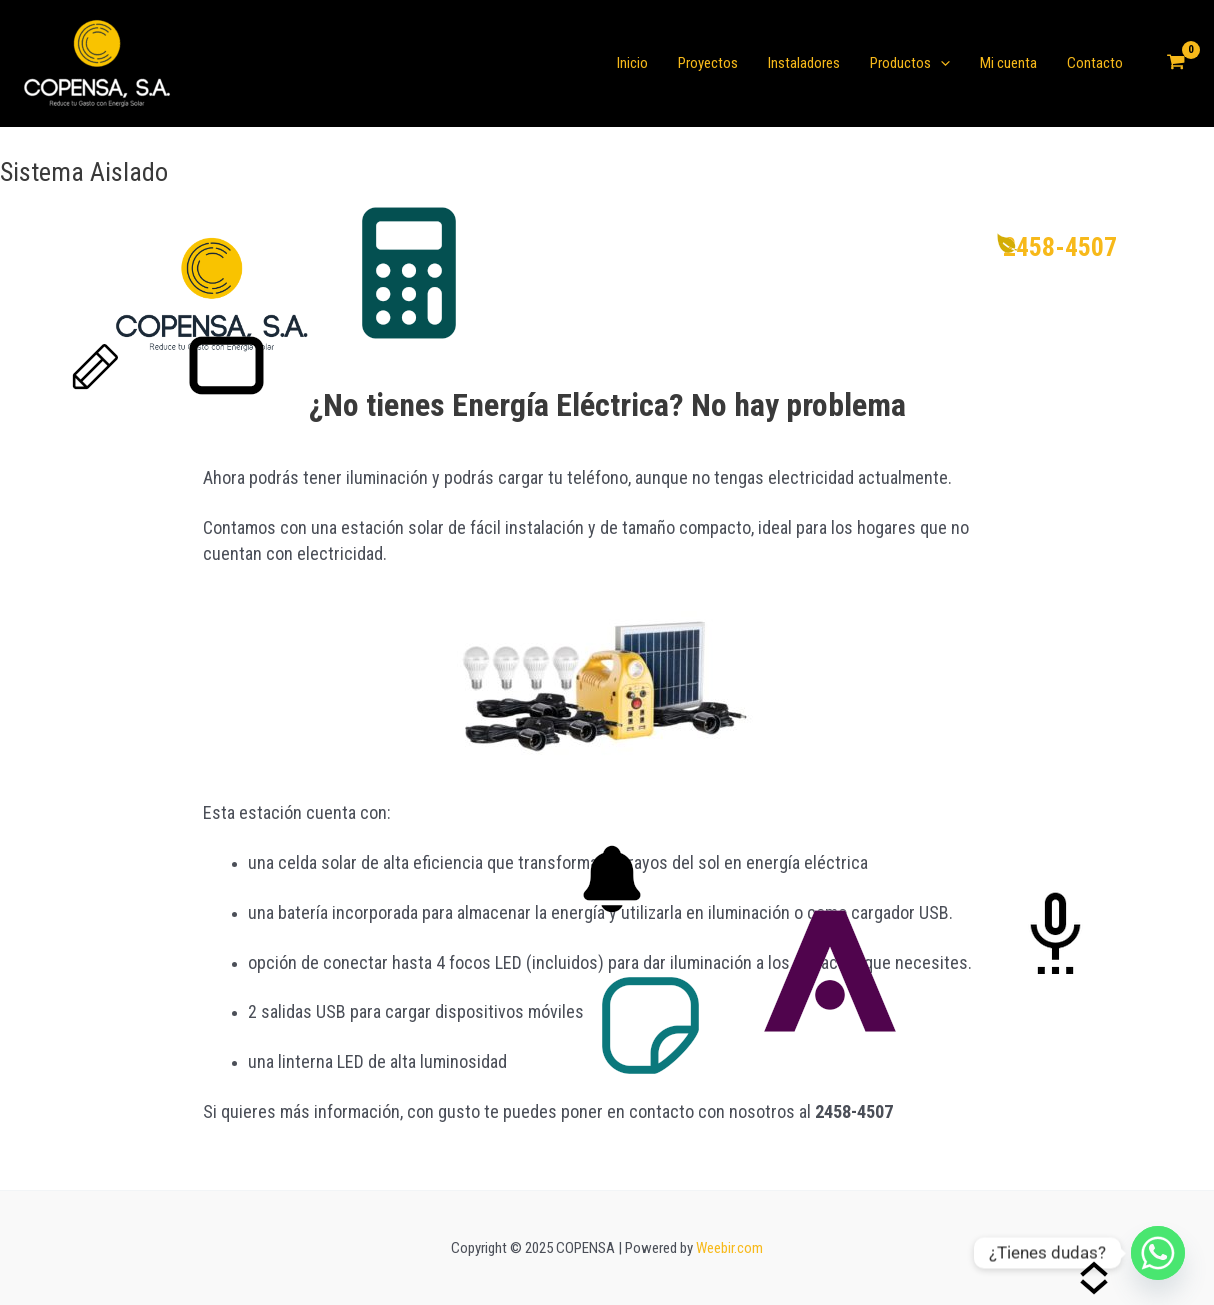 The image size is (1214, 1305). I want to click on view your notifications, so click(612, 879).